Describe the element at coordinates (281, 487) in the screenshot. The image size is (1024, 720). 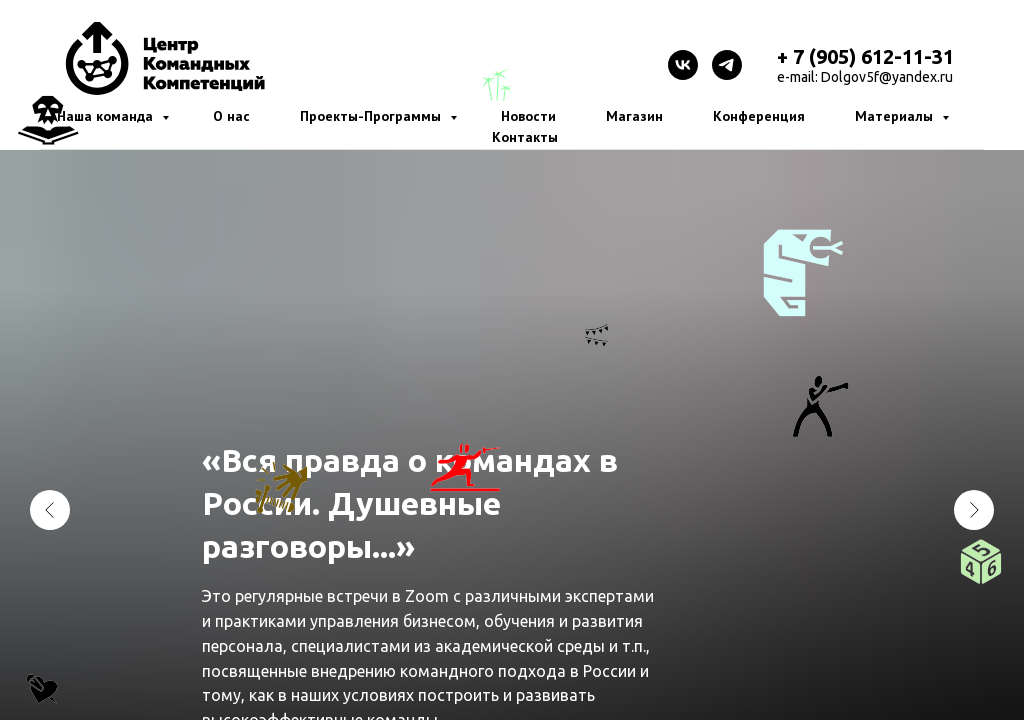
I see `drop or release current weapon` at that location.